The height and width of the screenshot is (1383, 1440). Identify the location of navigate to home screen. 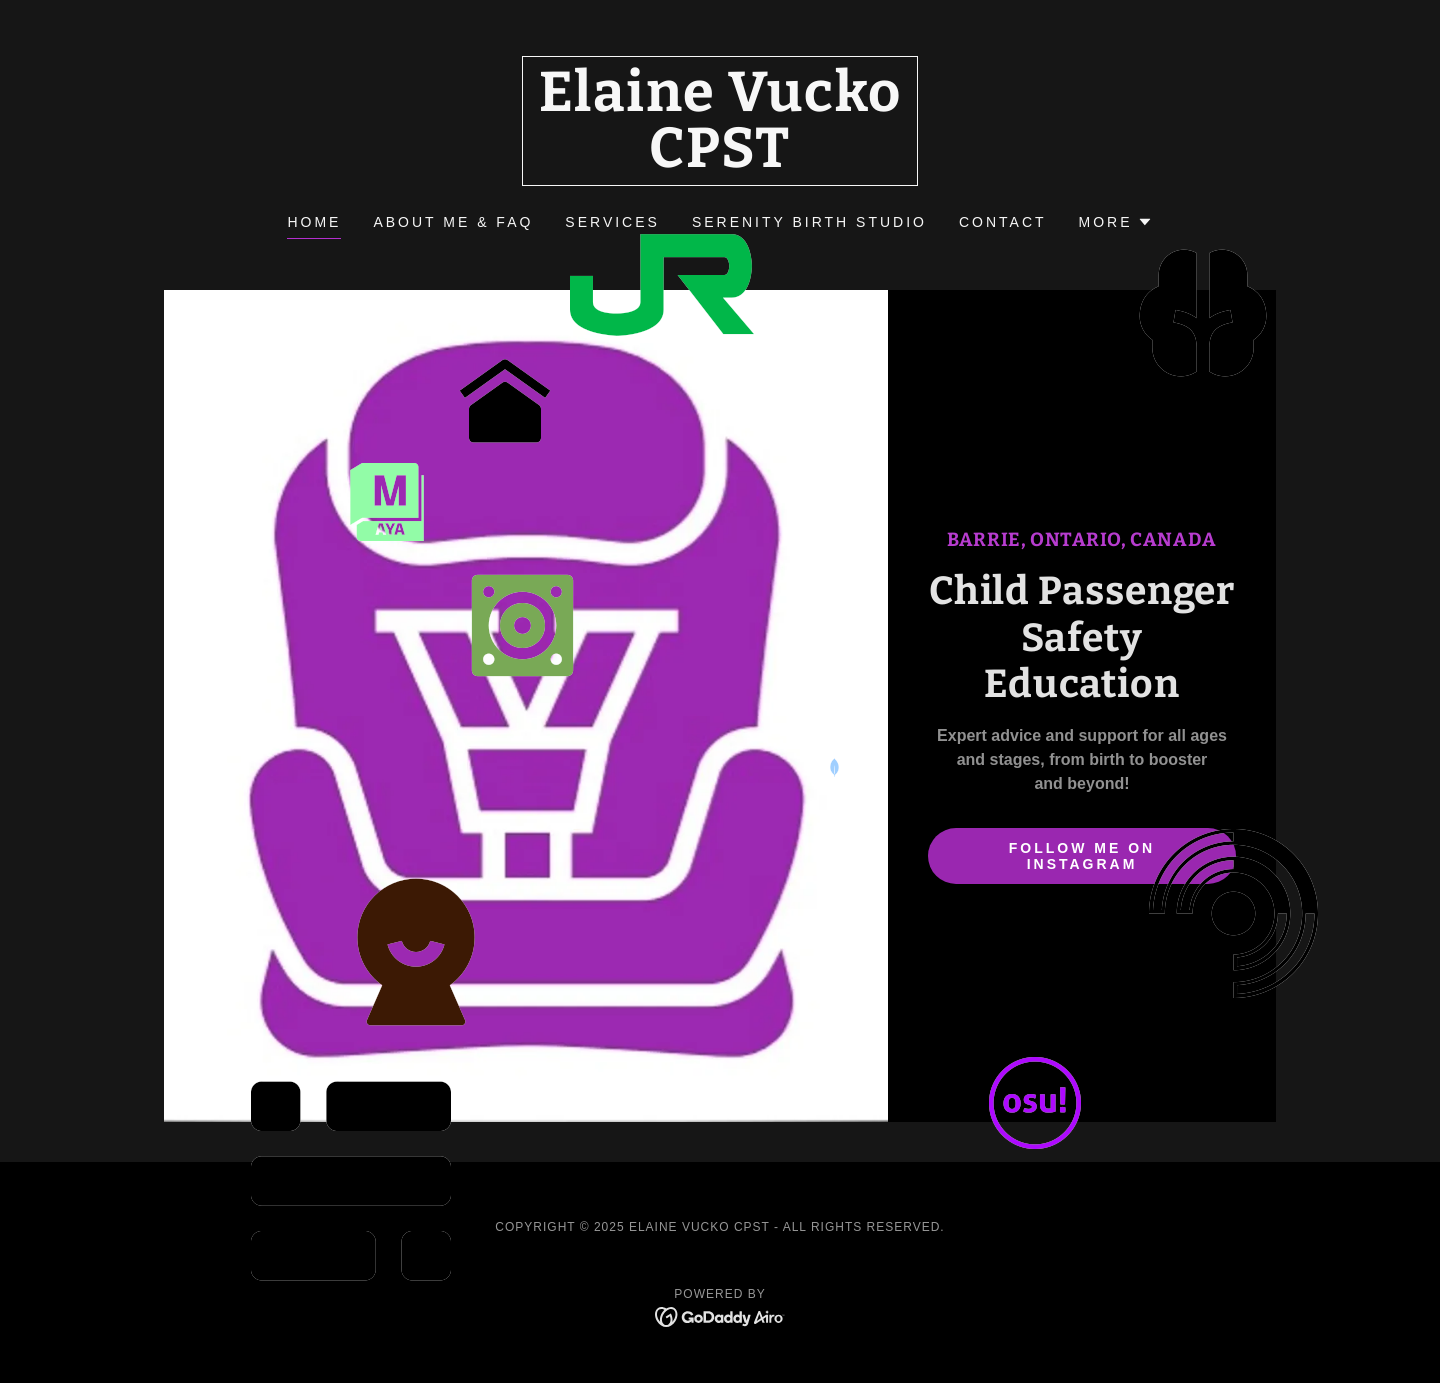
(505, 402).